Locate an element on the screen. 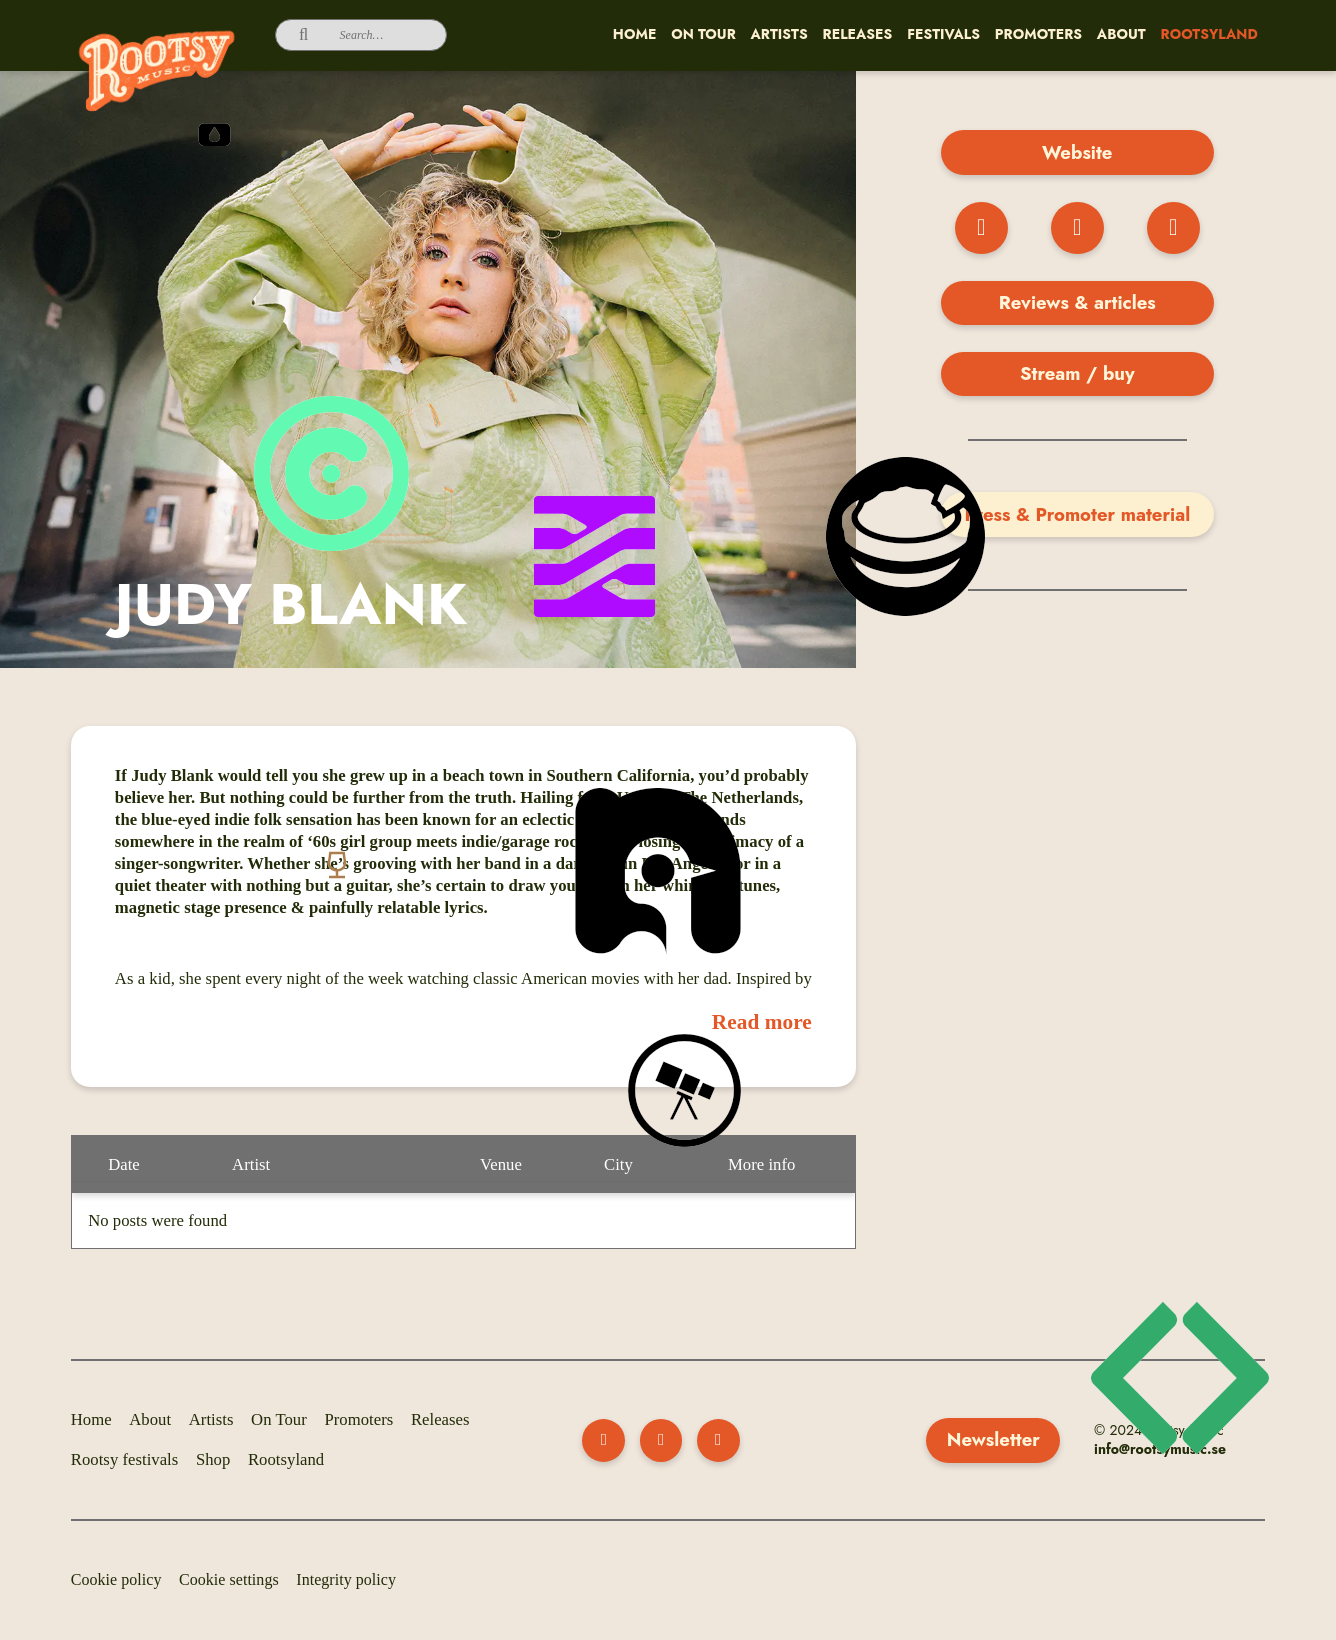  stimulus javascript framework logo is located at coordinates (594, 556).